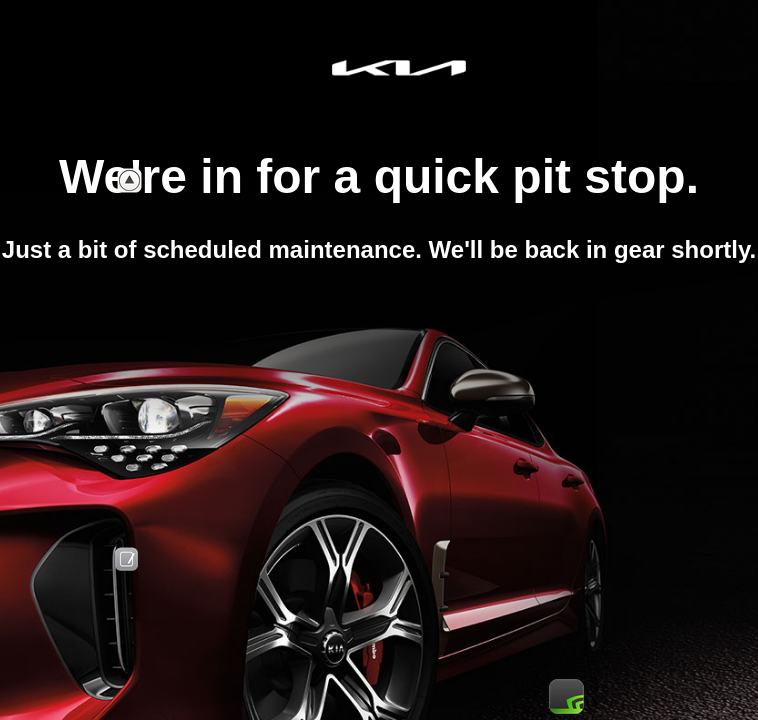 The image size is (758, 720). Describe the element at coordinates (566, 696) in the screenshot. I see `open nvidia app` at that location.